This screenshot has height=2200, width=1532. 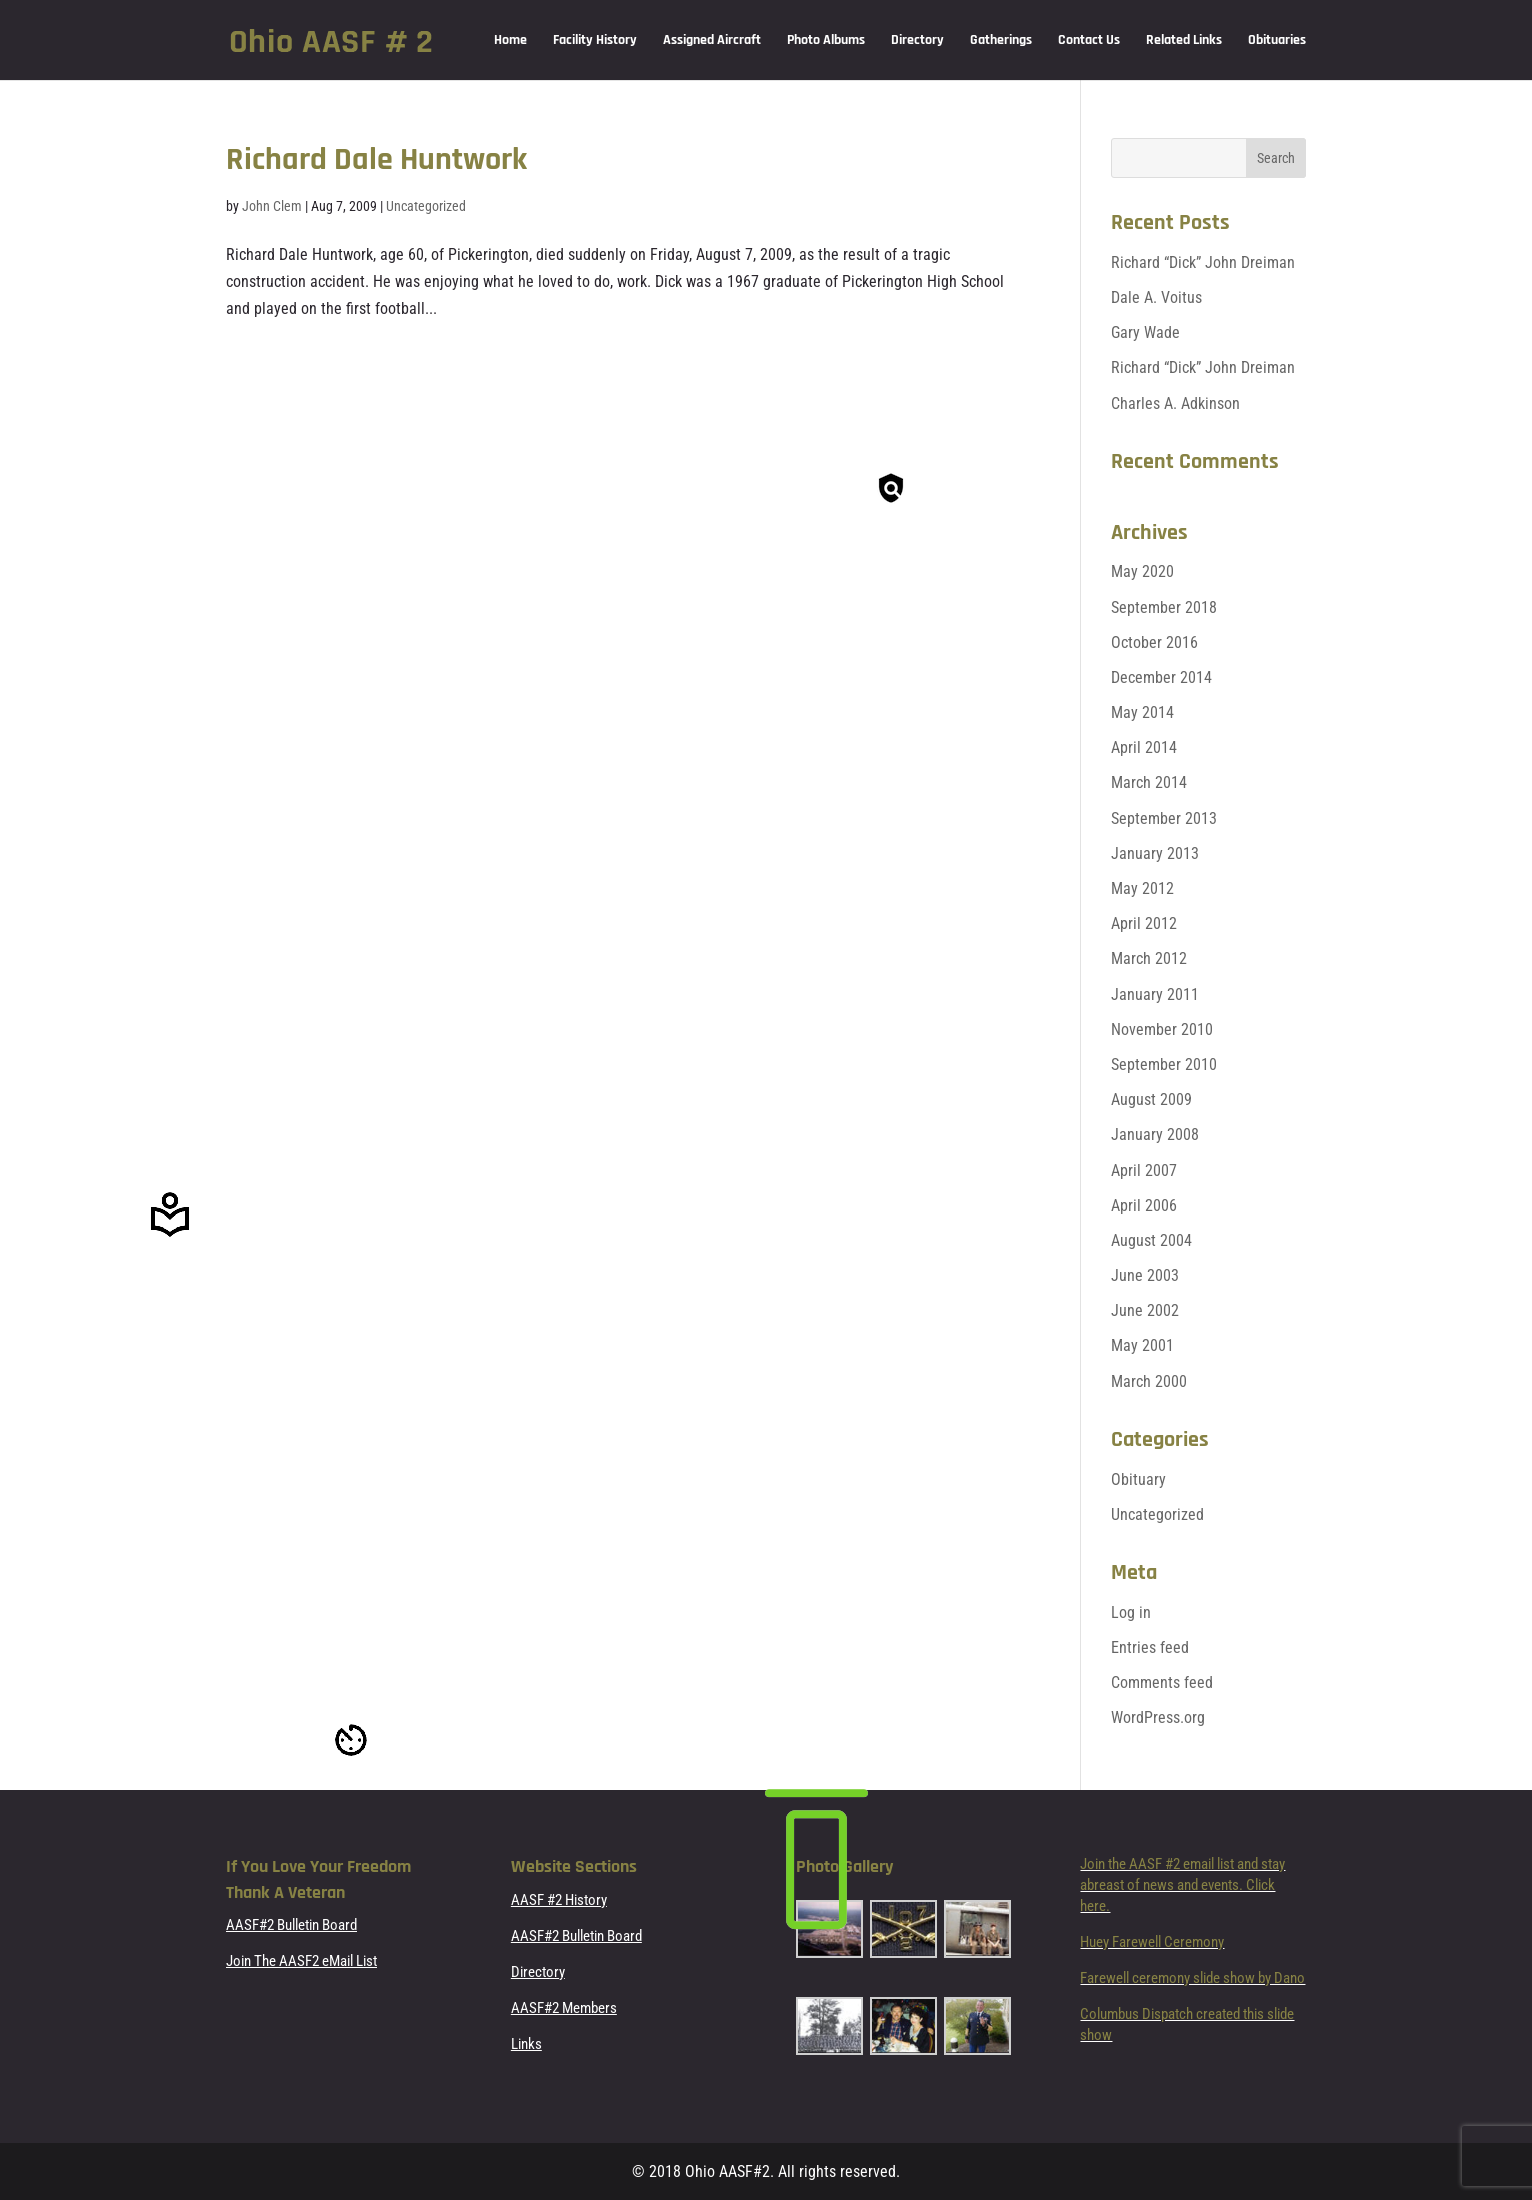 I want to click on access local library services, so click(x=170, y=1215).